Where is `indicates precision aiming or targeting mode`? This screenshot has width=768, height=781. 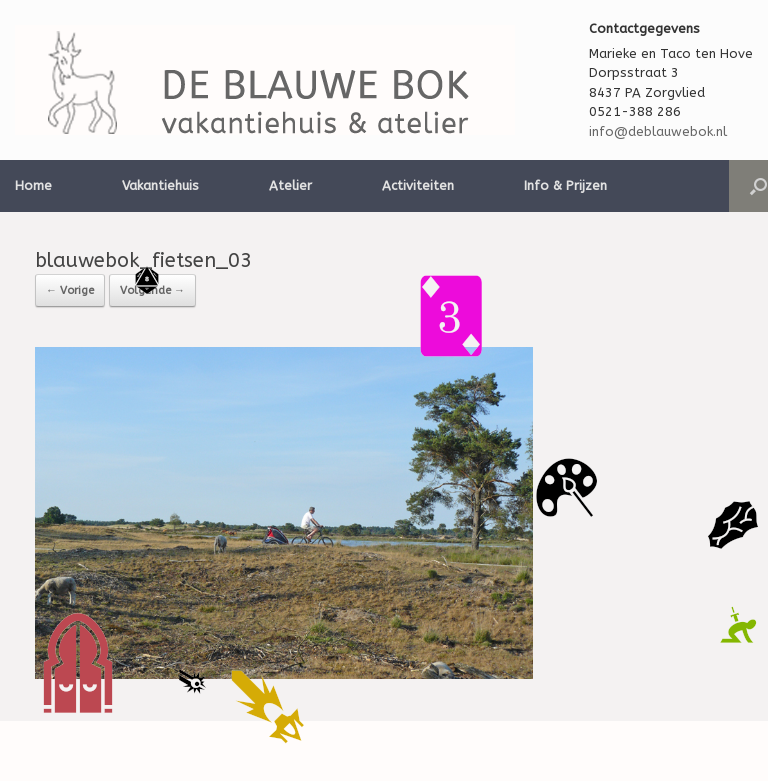 indicates precision aiming or targeting mode is located at coordinates (192, 680).